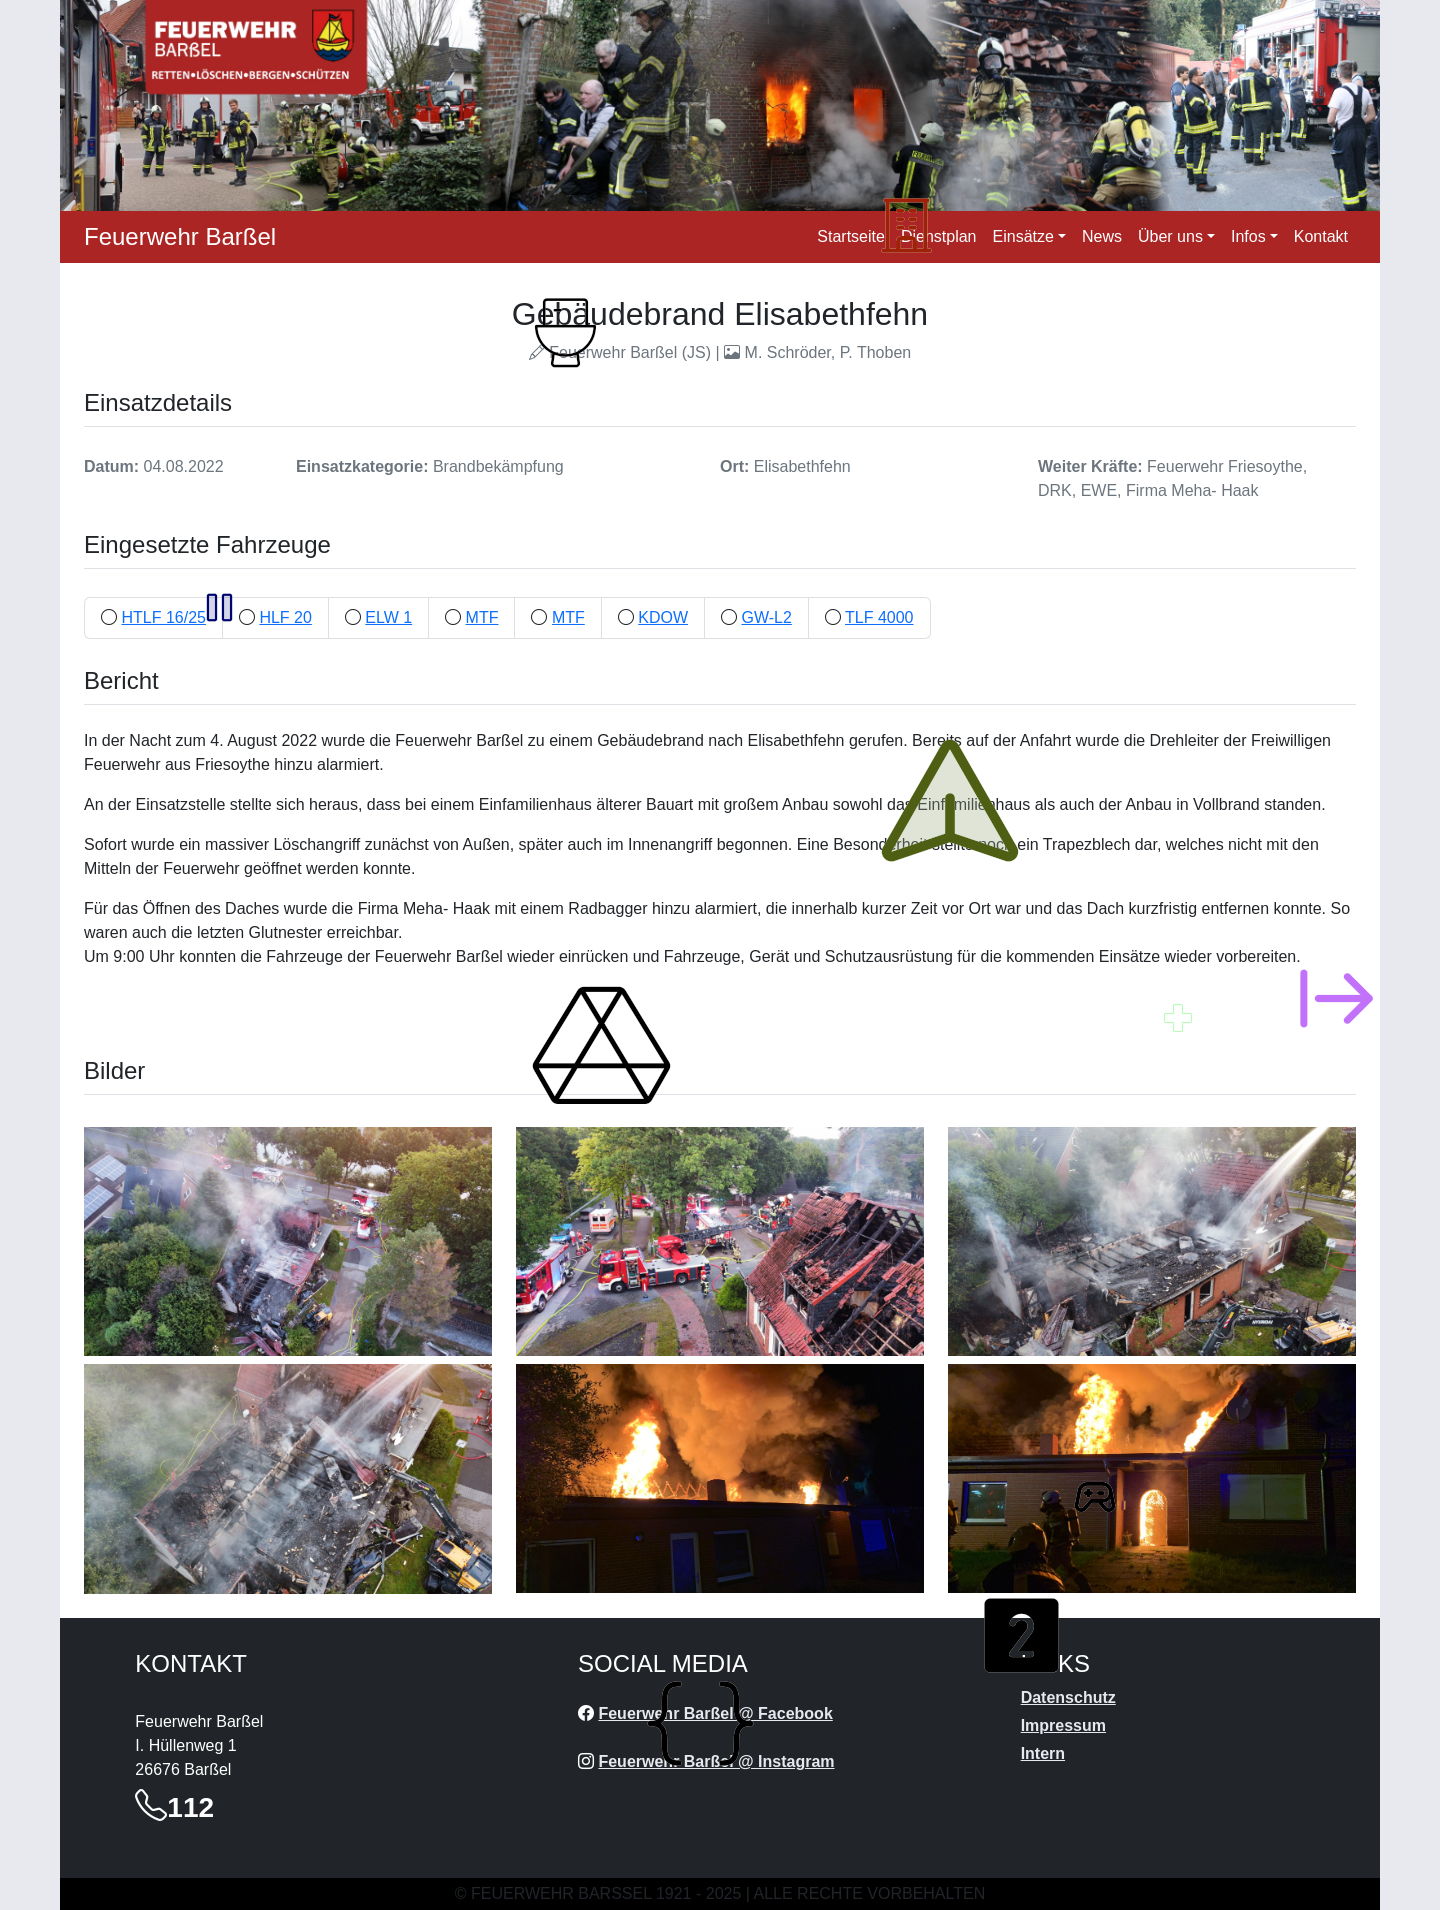 Image resolution: width=1440 pixels, height=1910 pixels. I want to click on view or edit code, so click(700, 1723).